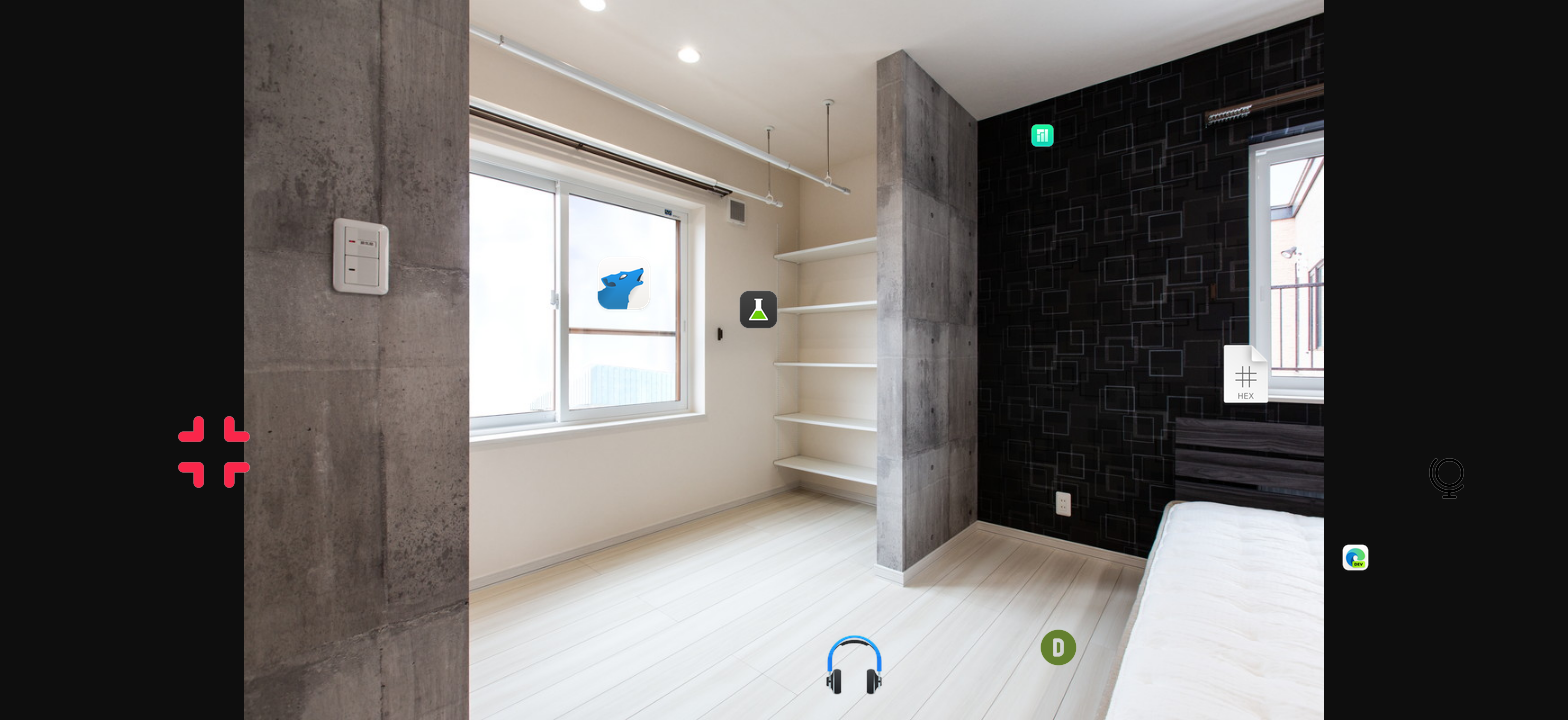 The image size is (1568, 720). What do you see at coordinates (758, 309) in the screenshot?
I see `open science or chemistry application` at bounding box center [758, 309].